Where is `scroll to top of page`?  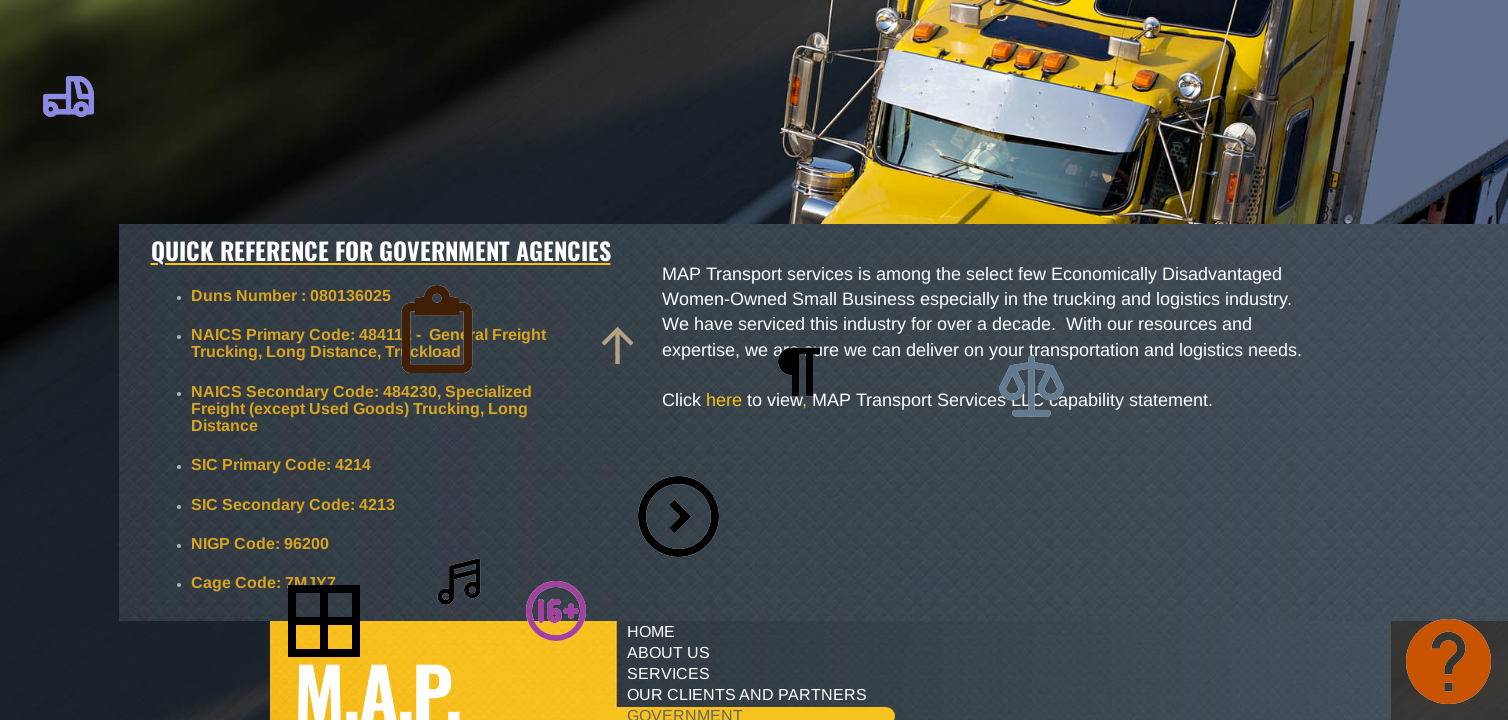
scroll to top of page is located at coordinates (617, 345).